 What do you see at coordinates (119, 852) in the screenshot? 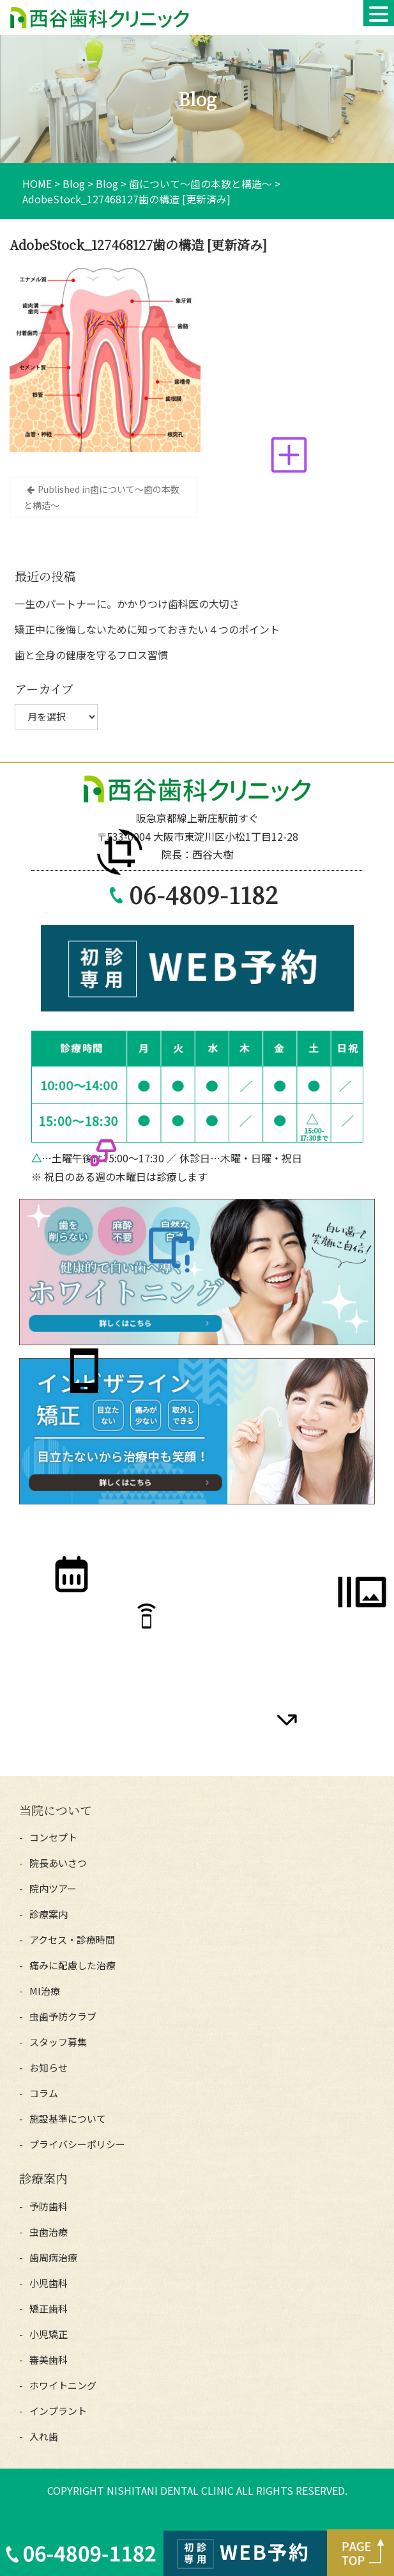
I see `rotate and crop an image` at bounding box center [119, 852].